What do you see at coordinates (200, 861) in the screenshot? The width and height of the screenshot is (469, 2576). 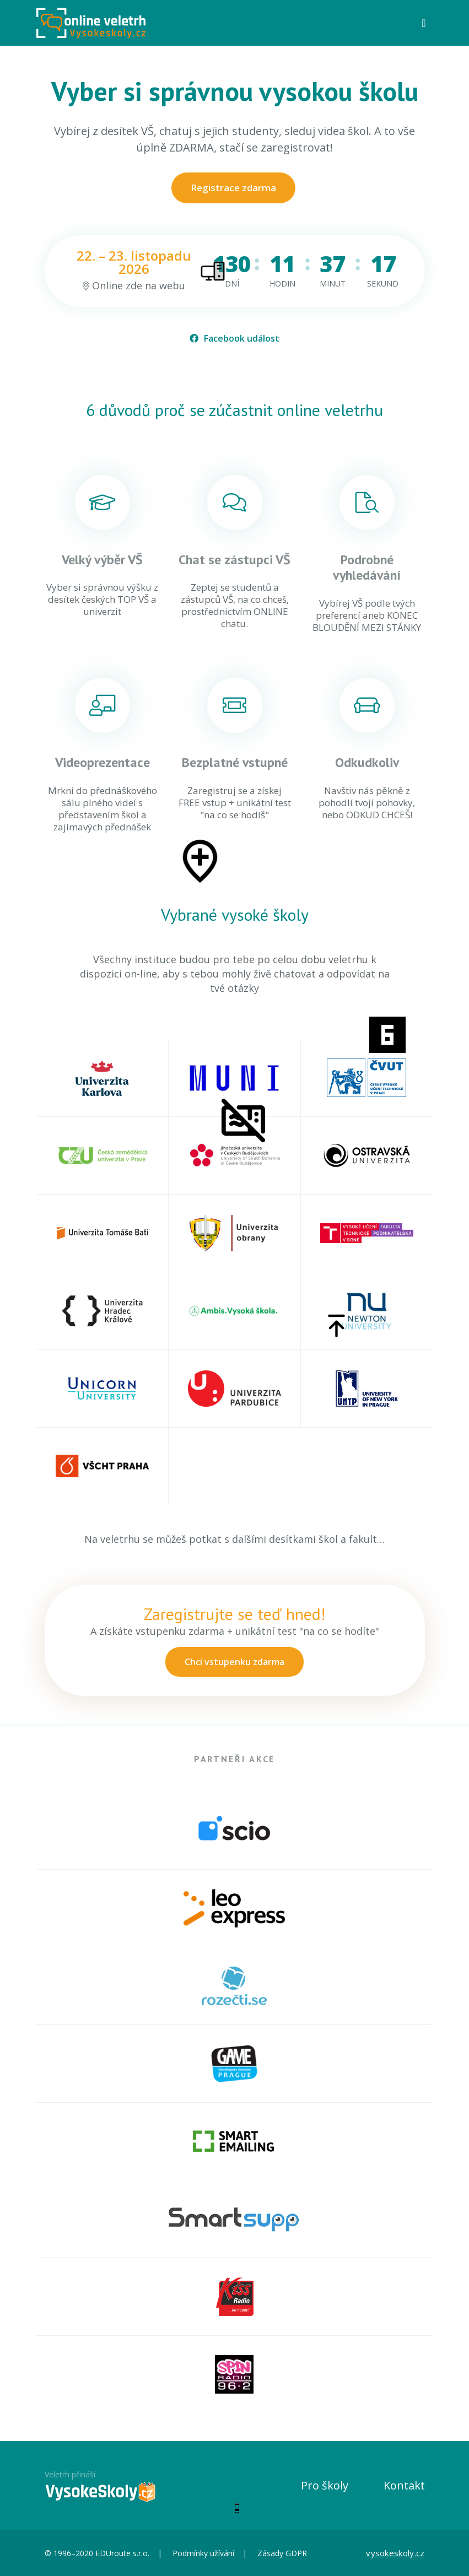 I see `add a new location pin` at bounding box center [200, 861].